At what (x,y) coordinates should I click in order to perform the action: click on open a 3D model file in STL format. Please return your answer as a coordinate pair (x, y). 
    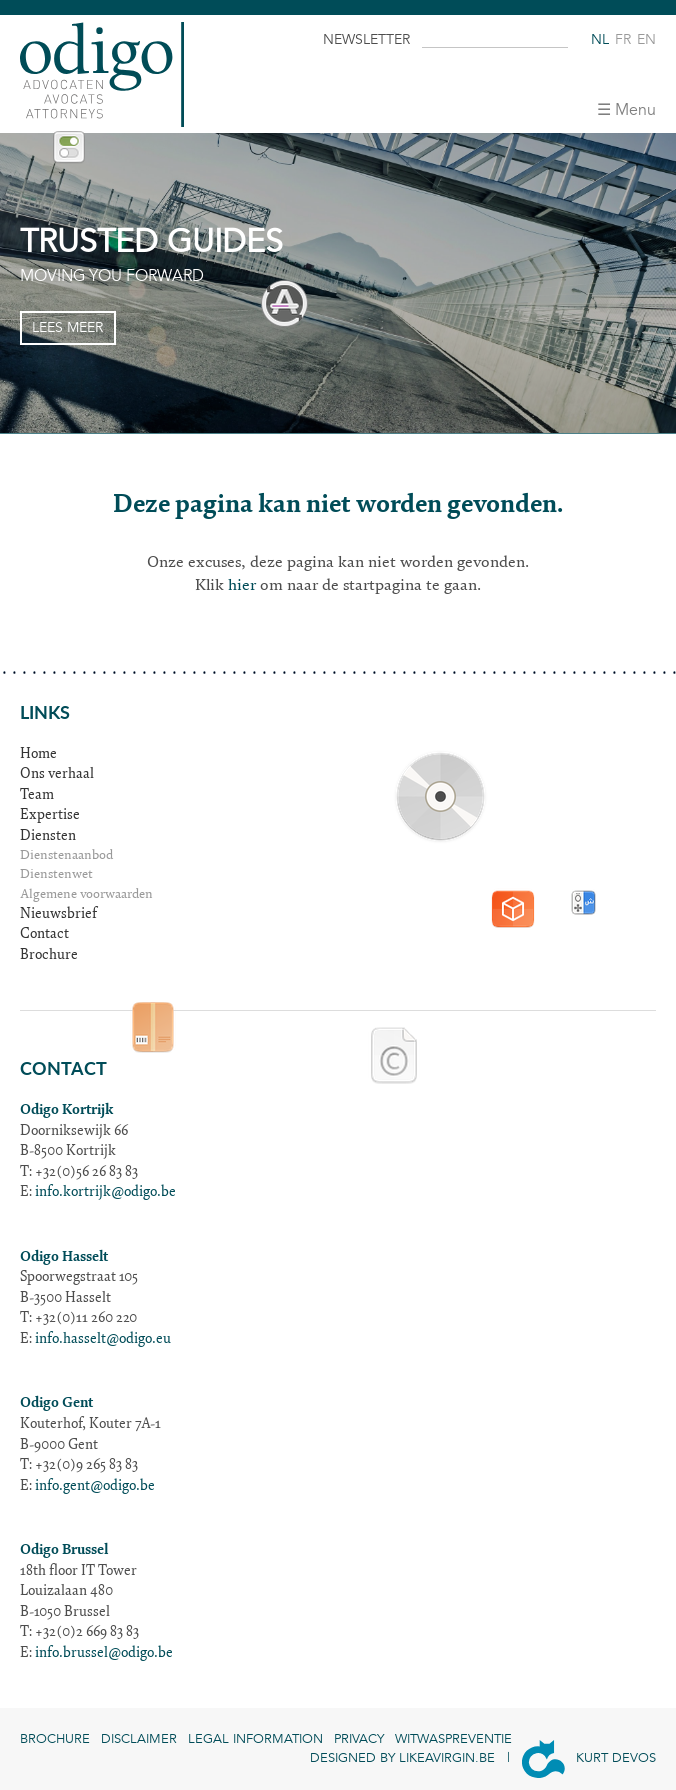
    Looking at the image, I should click on (513, 908).